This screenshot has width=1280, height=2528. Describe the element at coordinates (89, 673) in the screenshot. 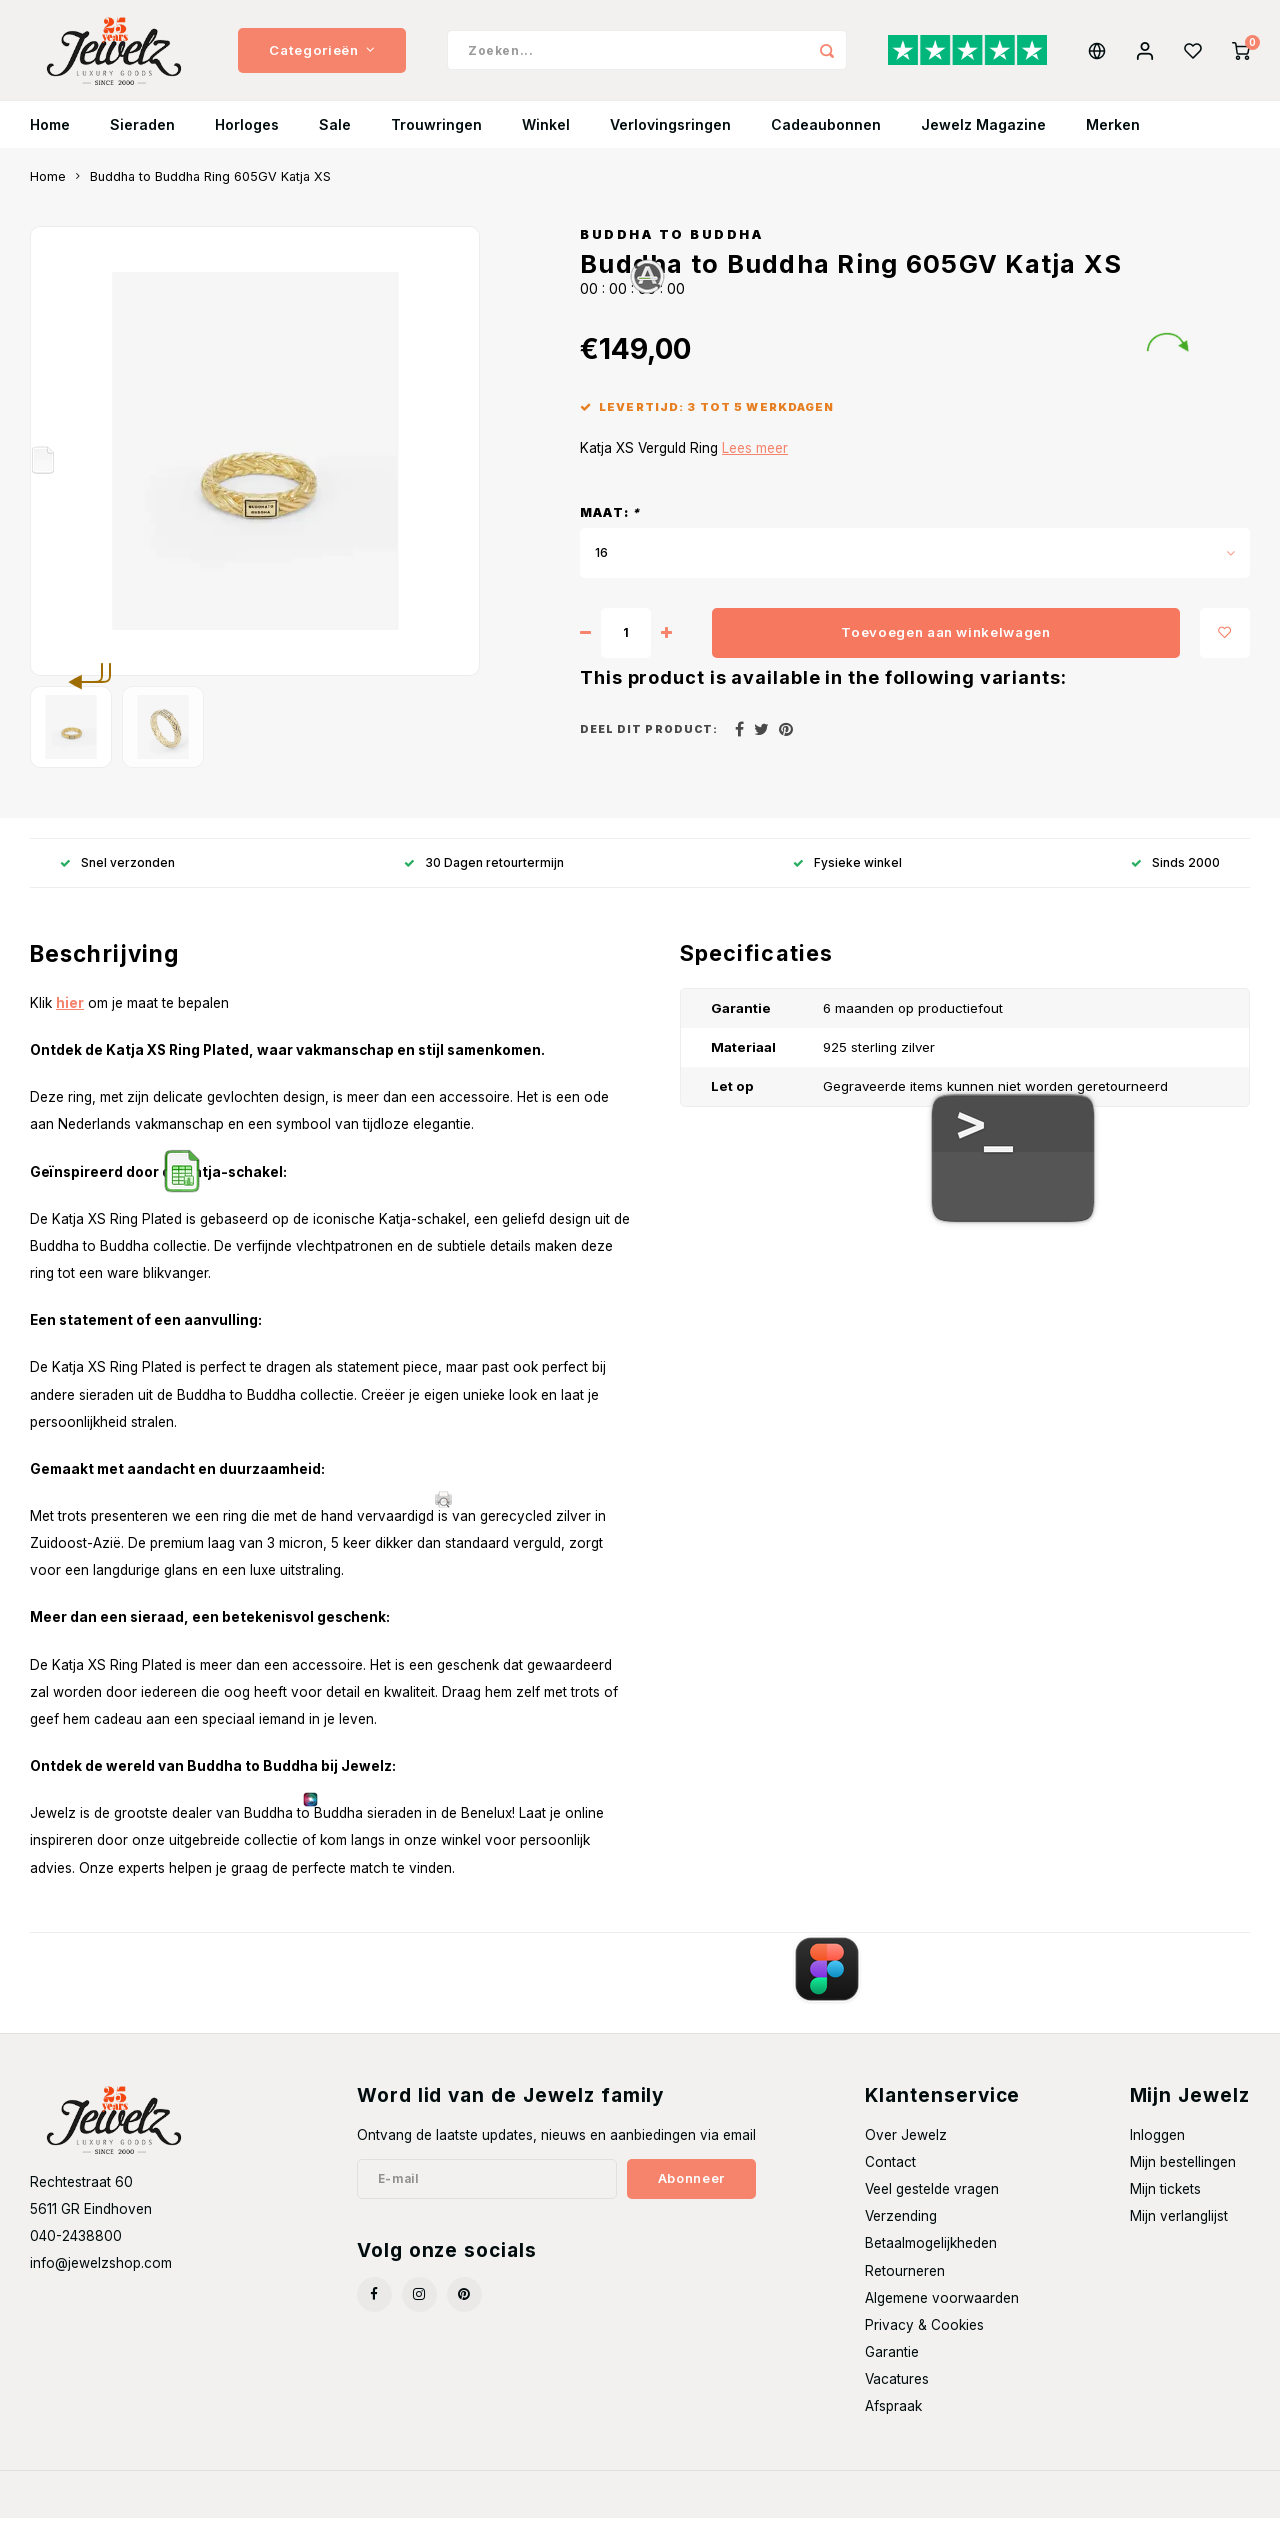

I see `reply to all recipients of an email` at that location.